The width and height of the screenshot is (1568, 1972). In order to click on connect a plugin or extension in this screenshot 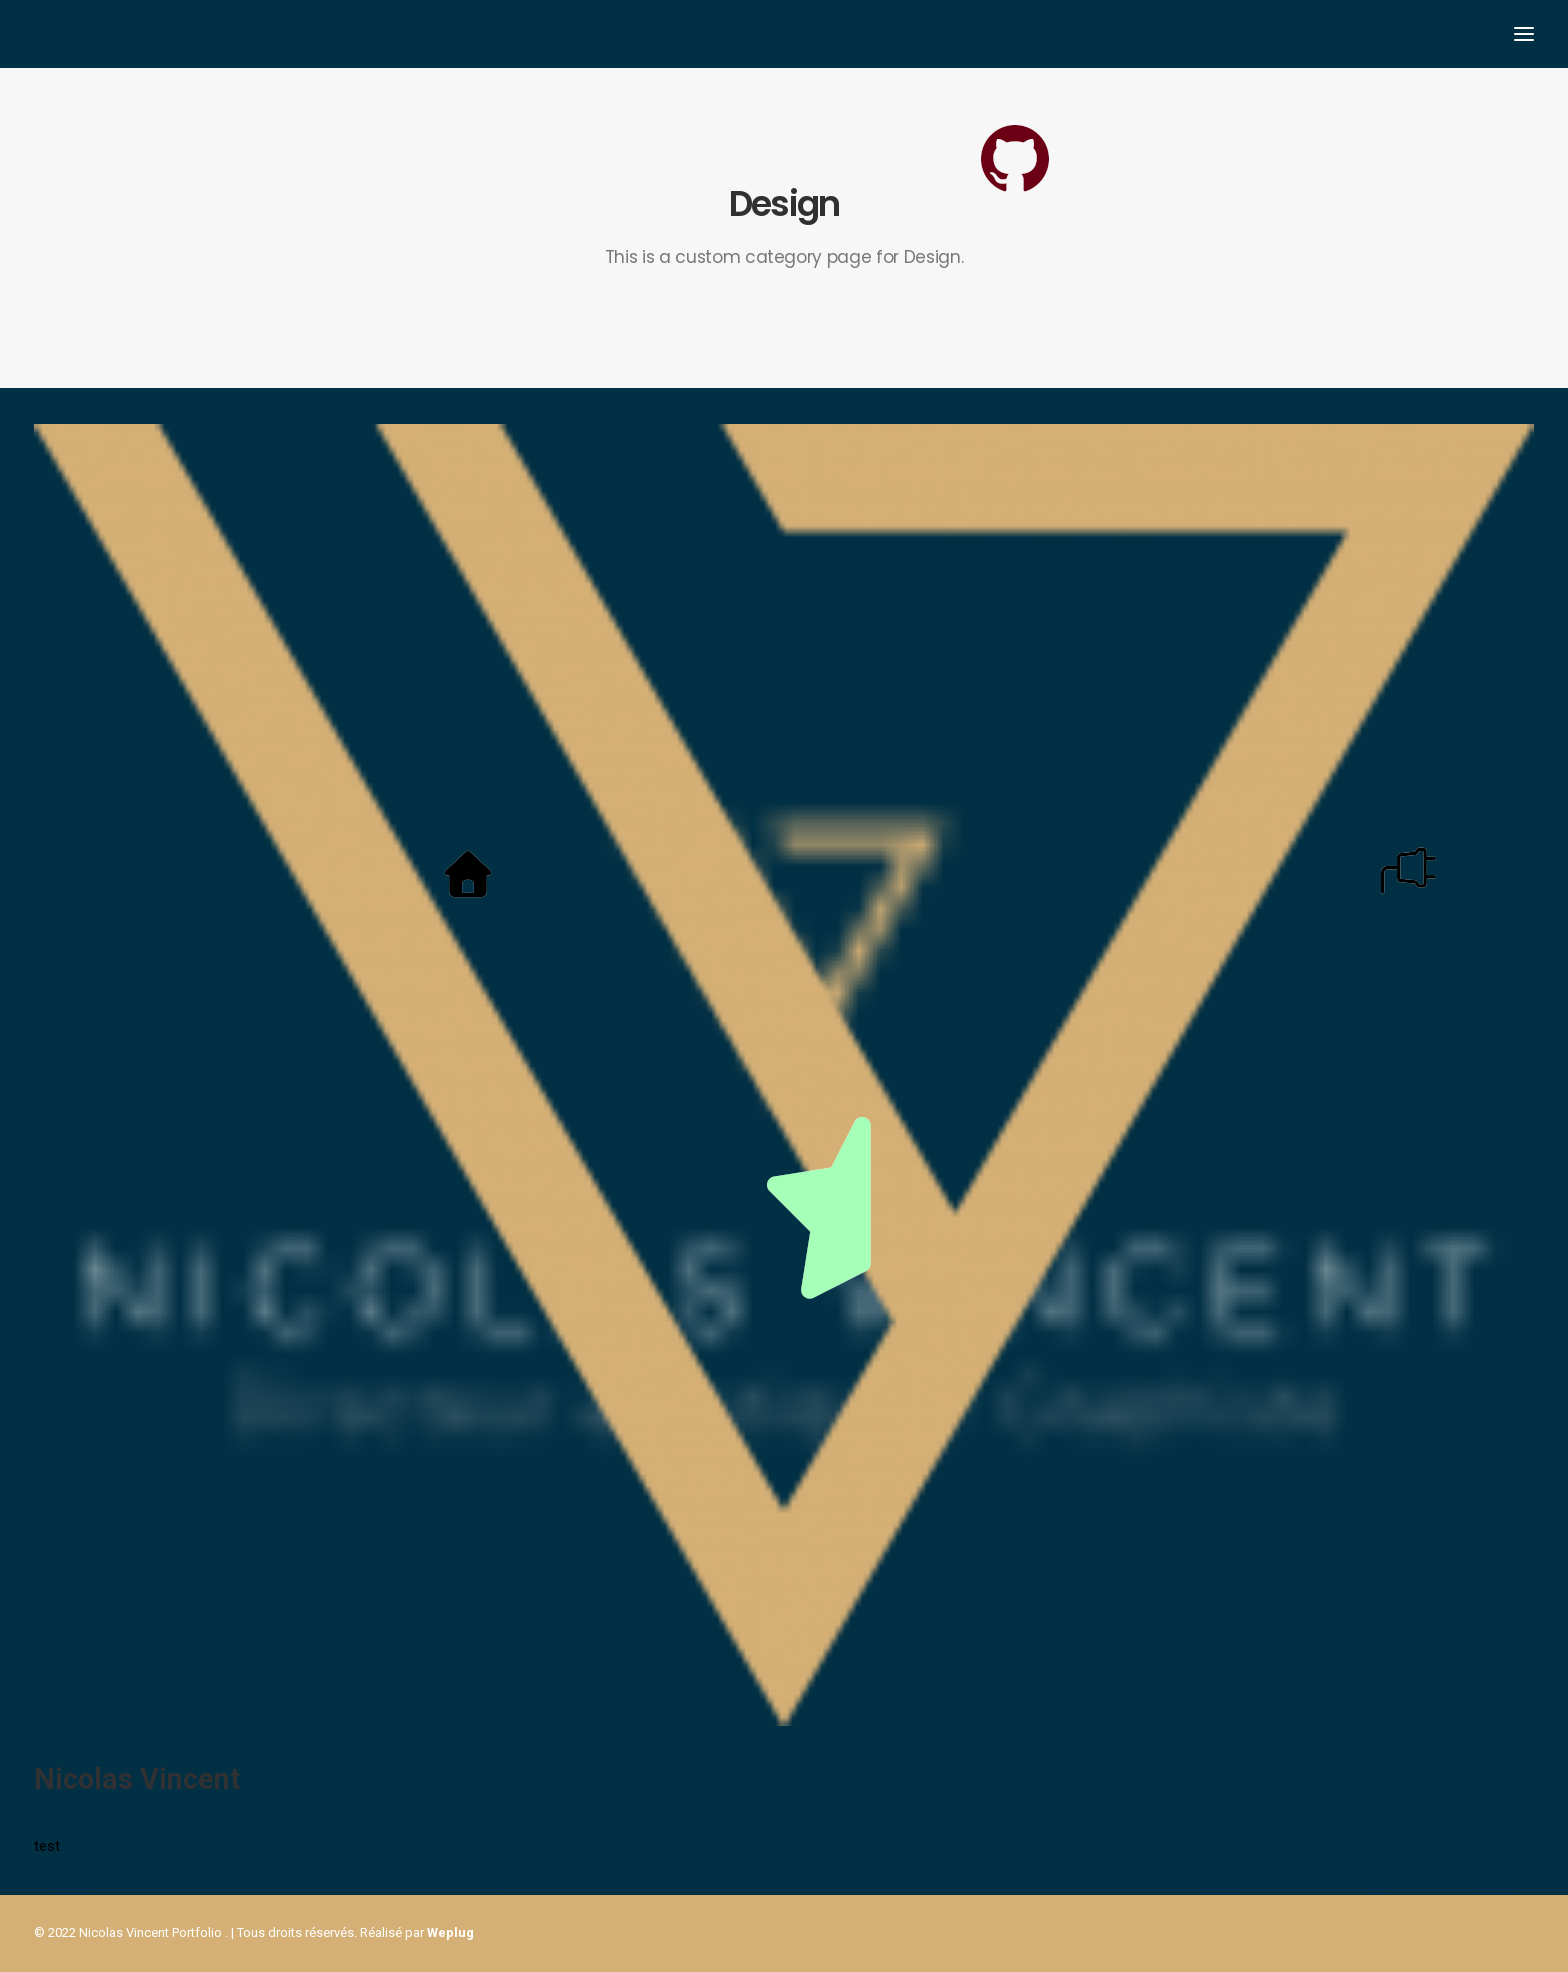, I will do `click(1408, 870)`.